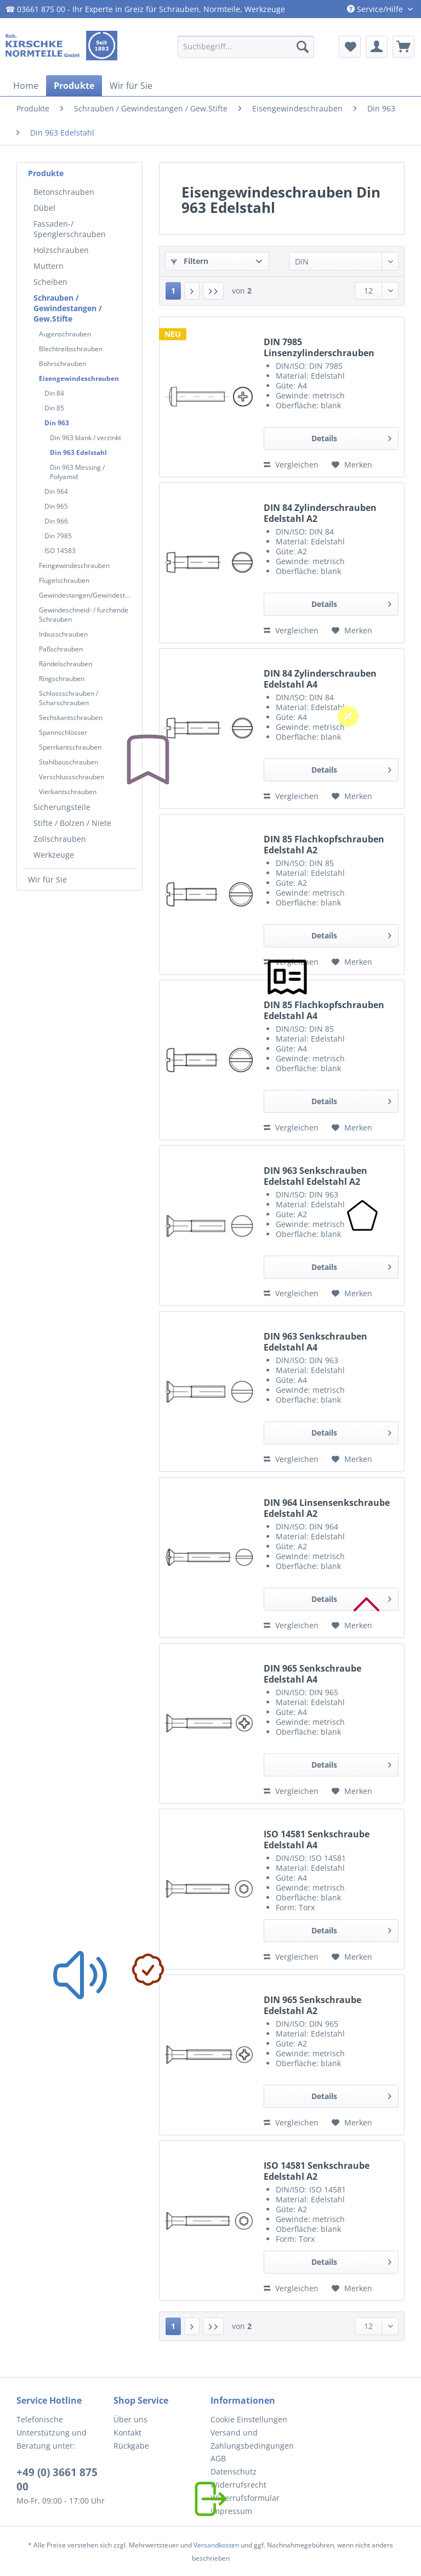  What do you see at coordinates (148, 1970) in the screenshot?
I see `verified account or user badge` at bounding box center [148, 1970].